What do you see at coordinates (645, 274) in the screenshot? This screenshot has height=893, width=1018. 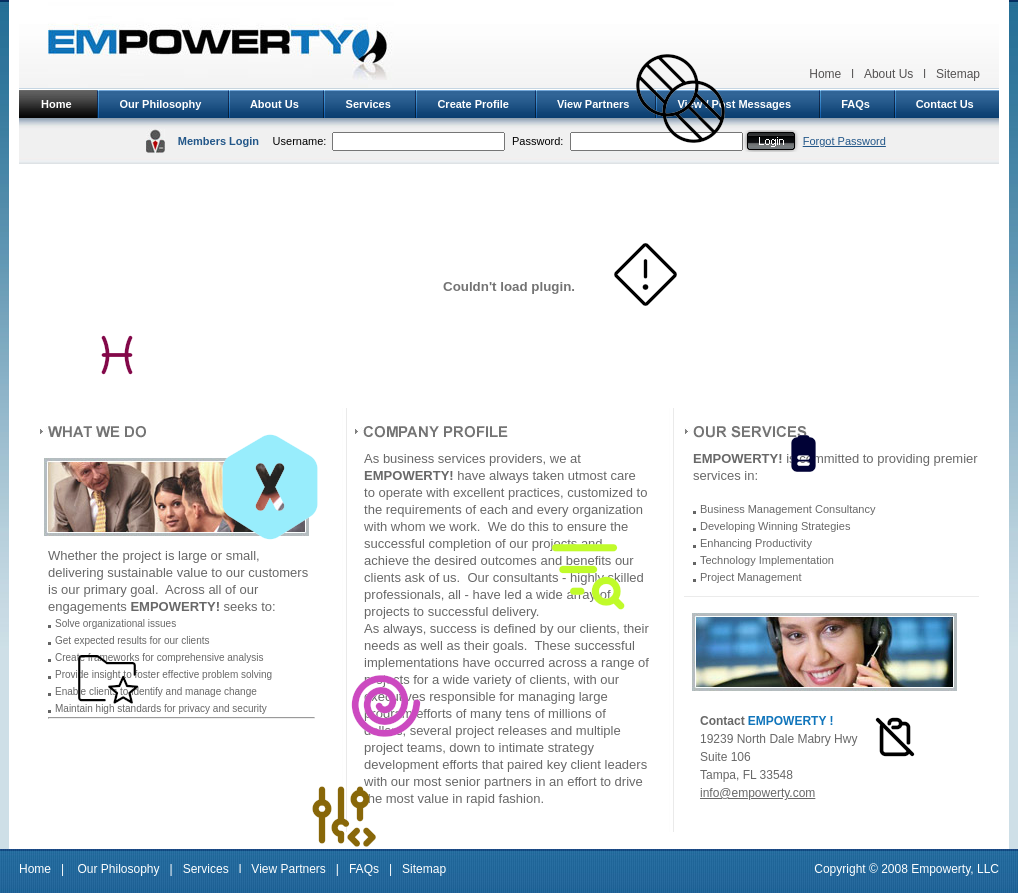 I see `indicates a warning or caution alert` at bounding box center [645, 274].